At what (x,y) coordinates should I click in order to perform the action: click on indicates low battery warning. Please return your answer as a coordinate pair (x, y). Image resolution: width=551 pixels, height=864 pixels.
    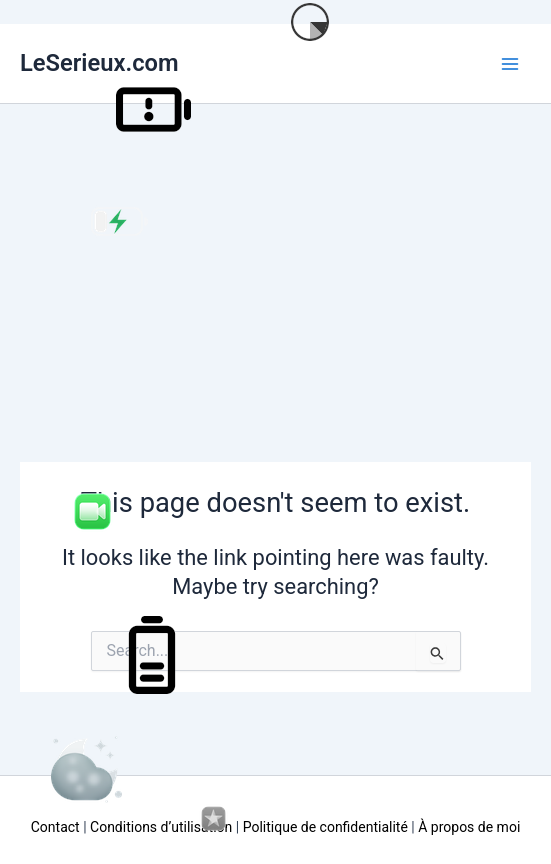
    Looking at the image, I should click on (153, 109).